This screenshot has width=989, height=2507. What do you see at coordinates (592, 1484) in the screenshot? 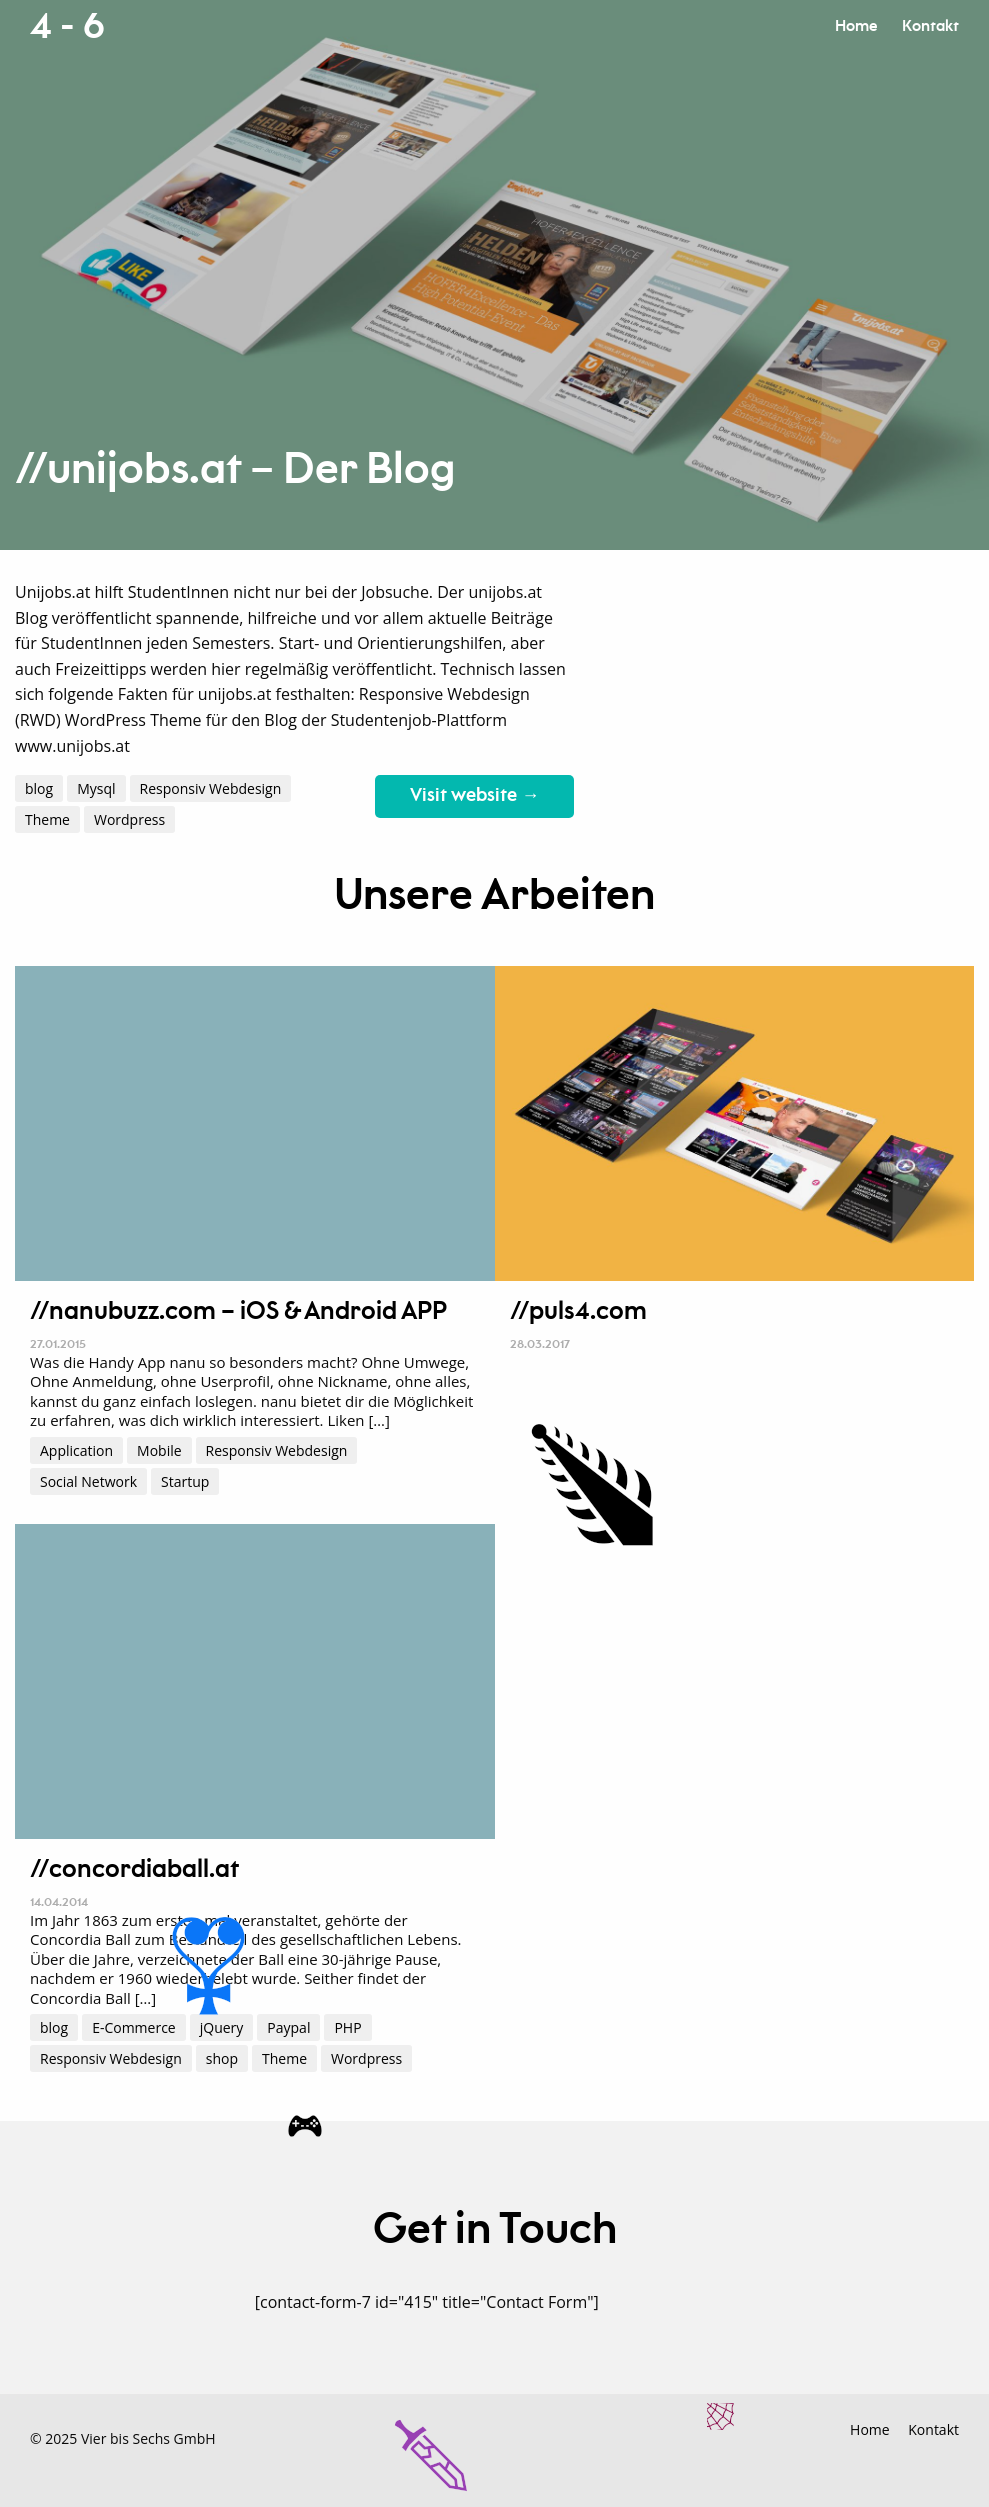
I see `activate beam or energy attack` at bounding box center [592, 1484].